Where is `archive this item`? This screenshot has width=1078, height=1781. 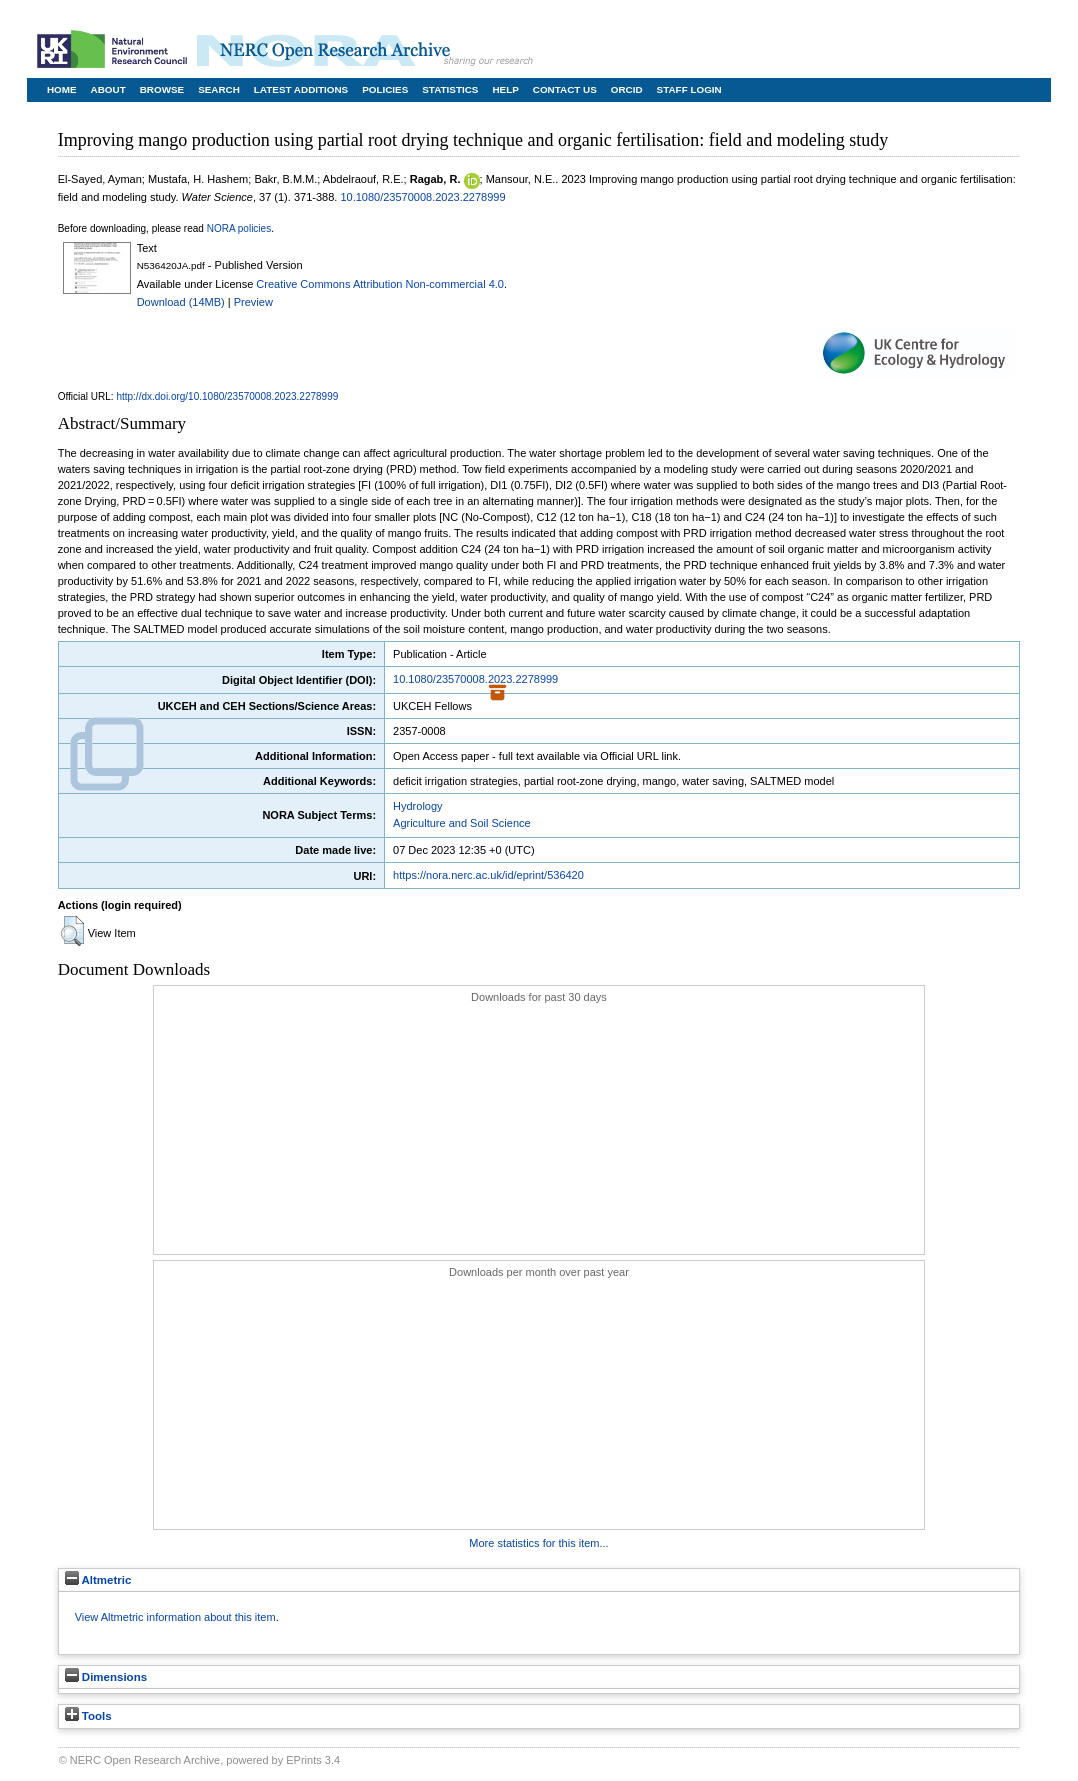
archive this item is located at coordinates (497, 692).